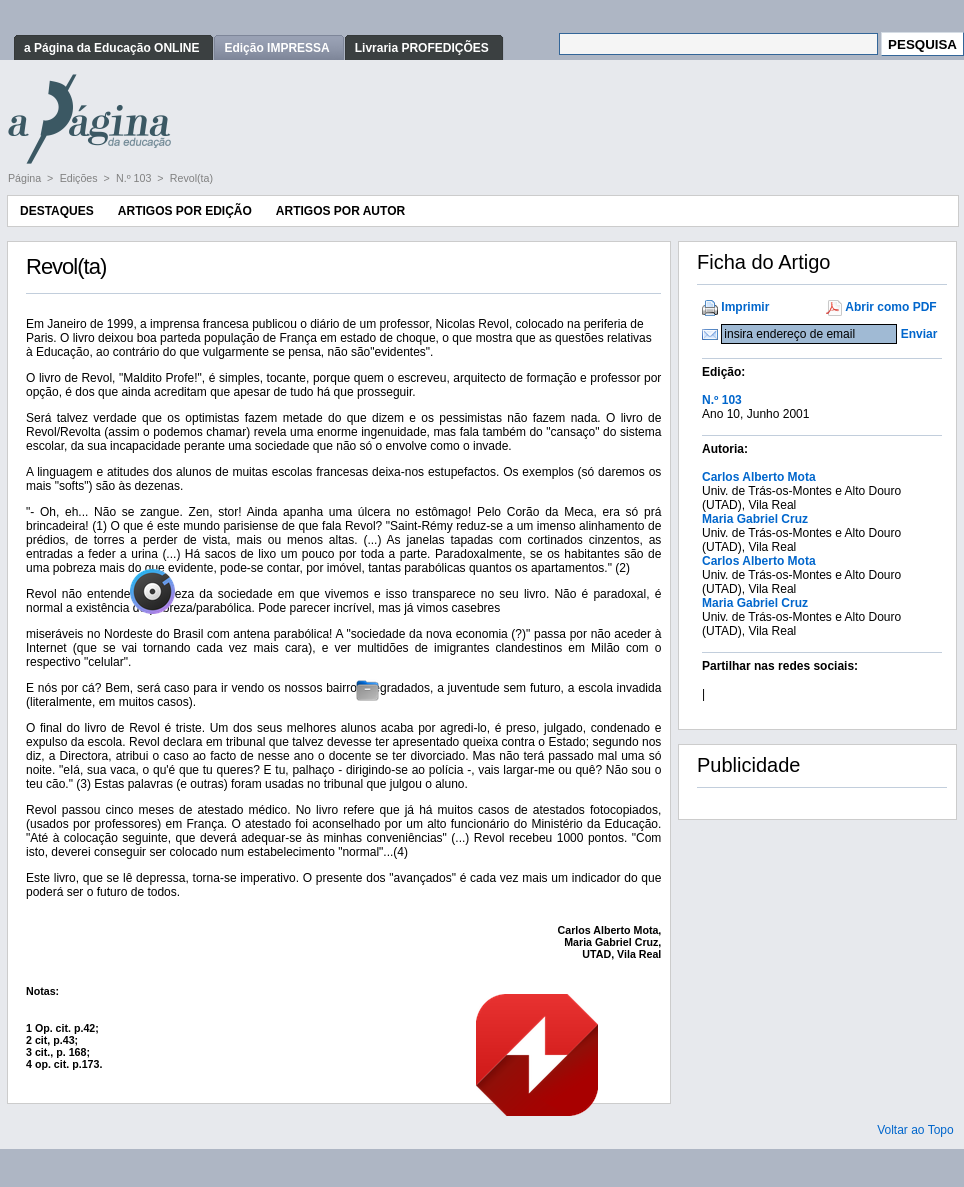 Image resolution: width=964 pixels, height=1187 pixels. I want to click on open groove music app, so click(152, 591).